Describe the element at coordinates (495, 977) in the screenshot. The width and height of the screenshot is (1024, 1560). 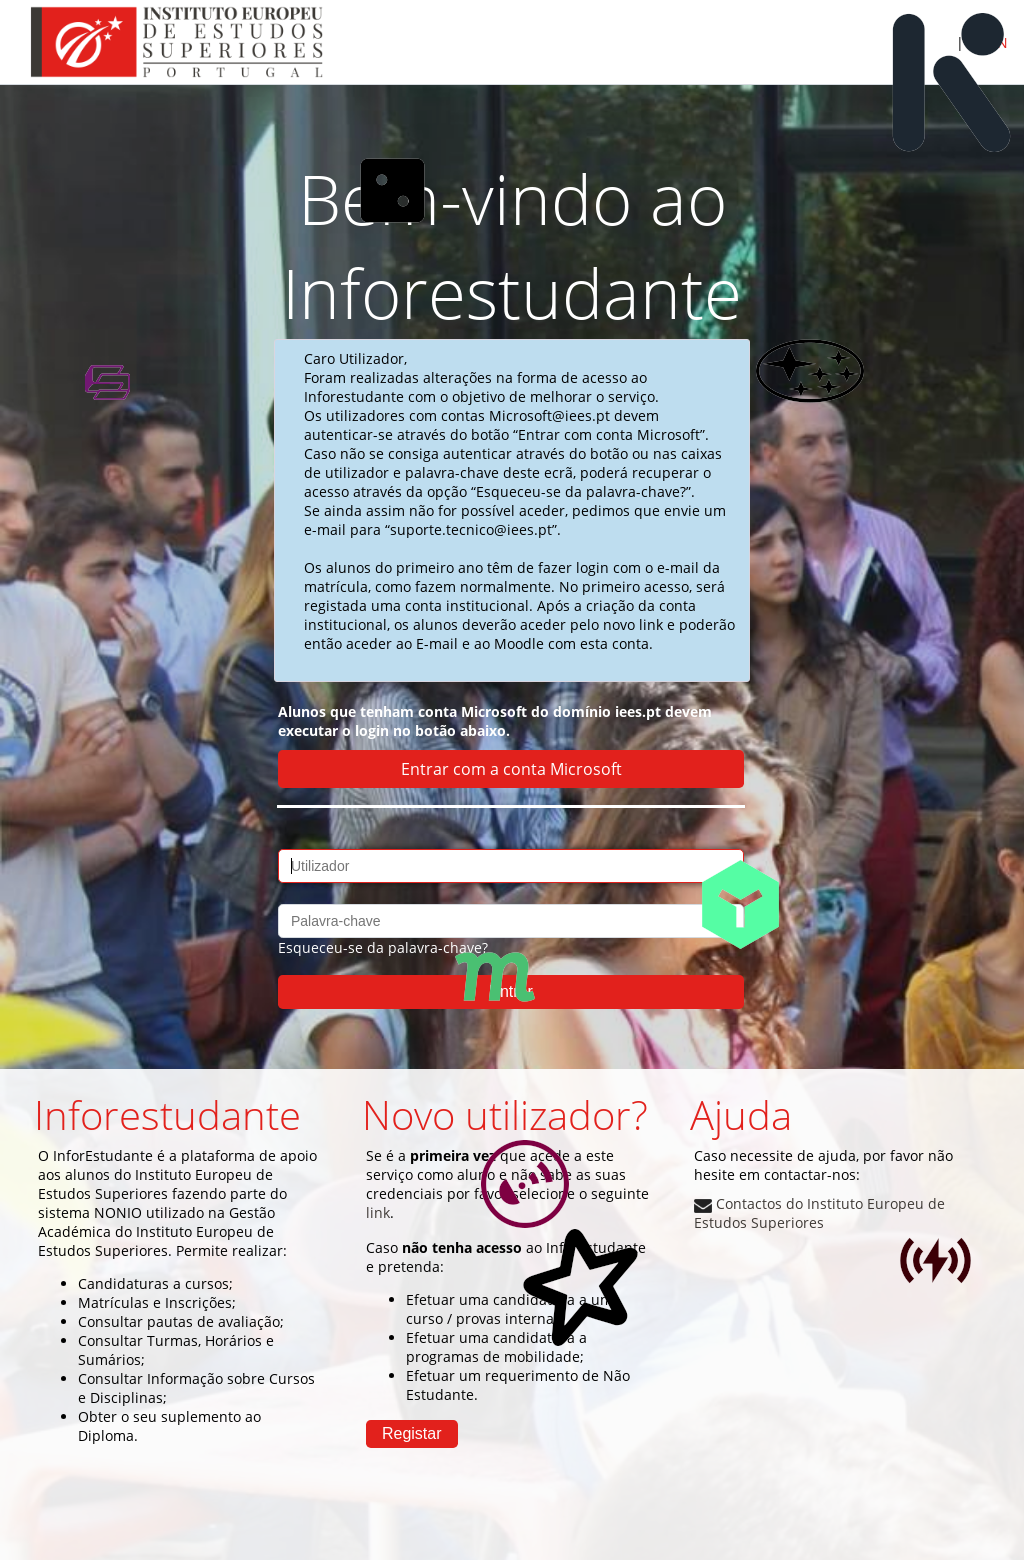
I see `open mojeek search engine` at that location.